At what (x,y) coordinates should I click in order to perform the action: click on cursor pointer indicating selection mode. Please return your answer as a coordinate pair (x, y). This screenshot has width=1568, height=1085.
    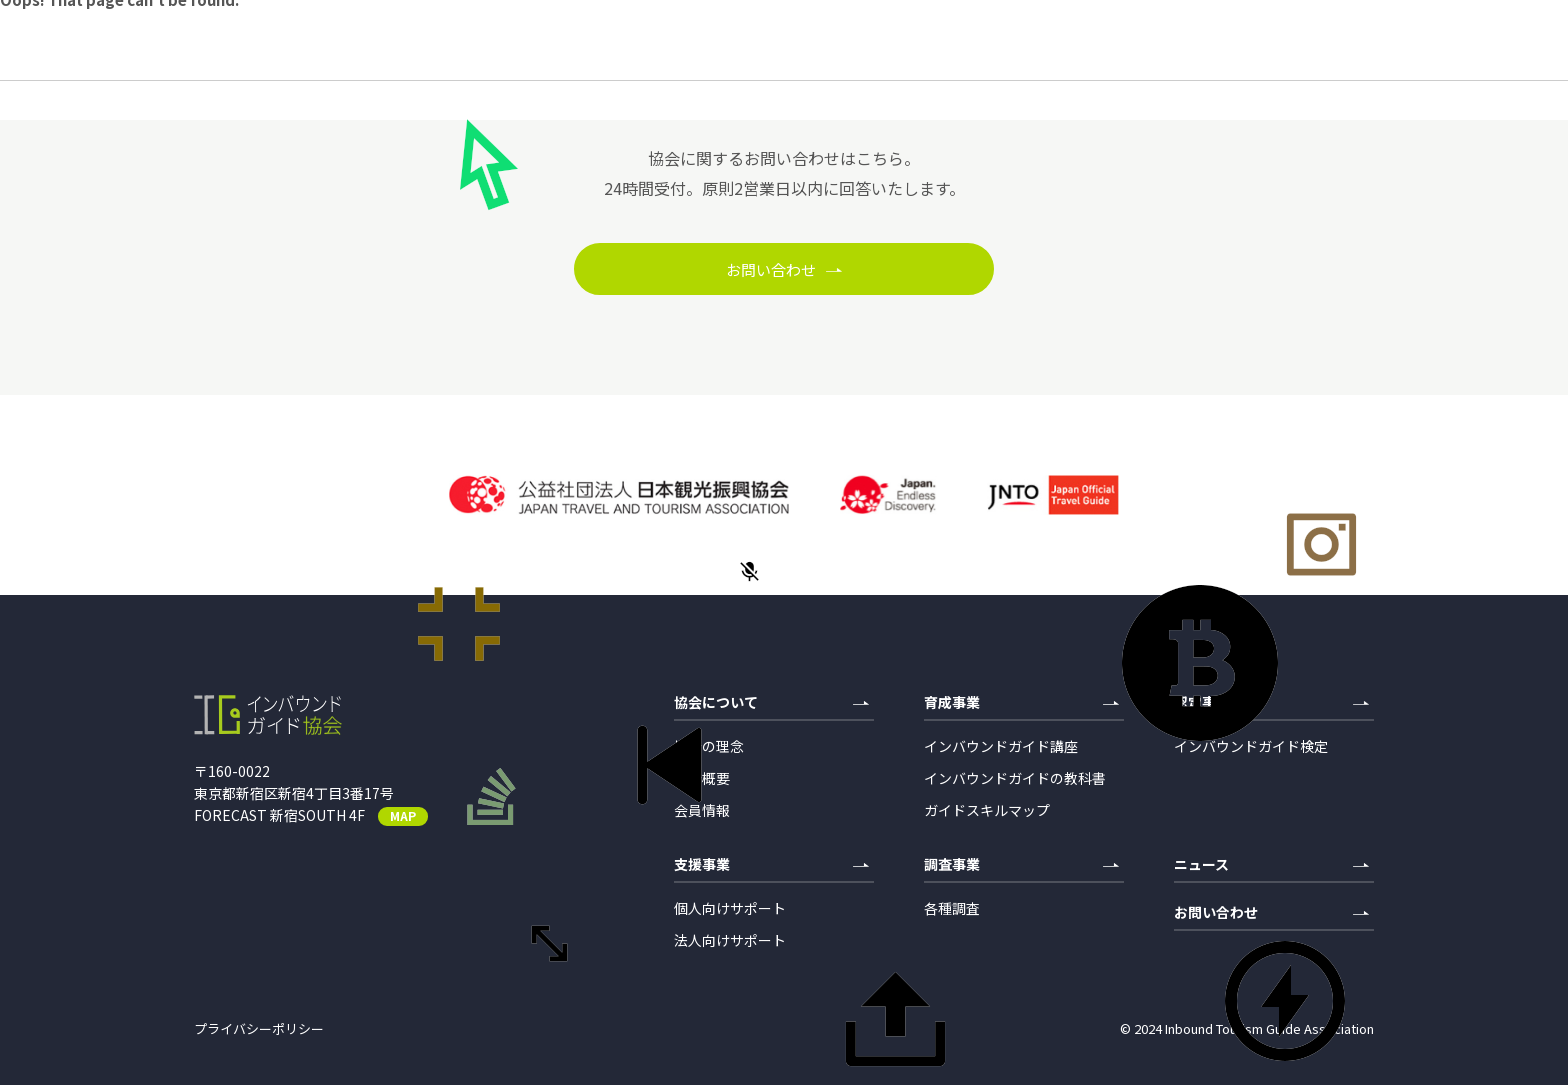
    Looking at the image, I should click on (483, 165).